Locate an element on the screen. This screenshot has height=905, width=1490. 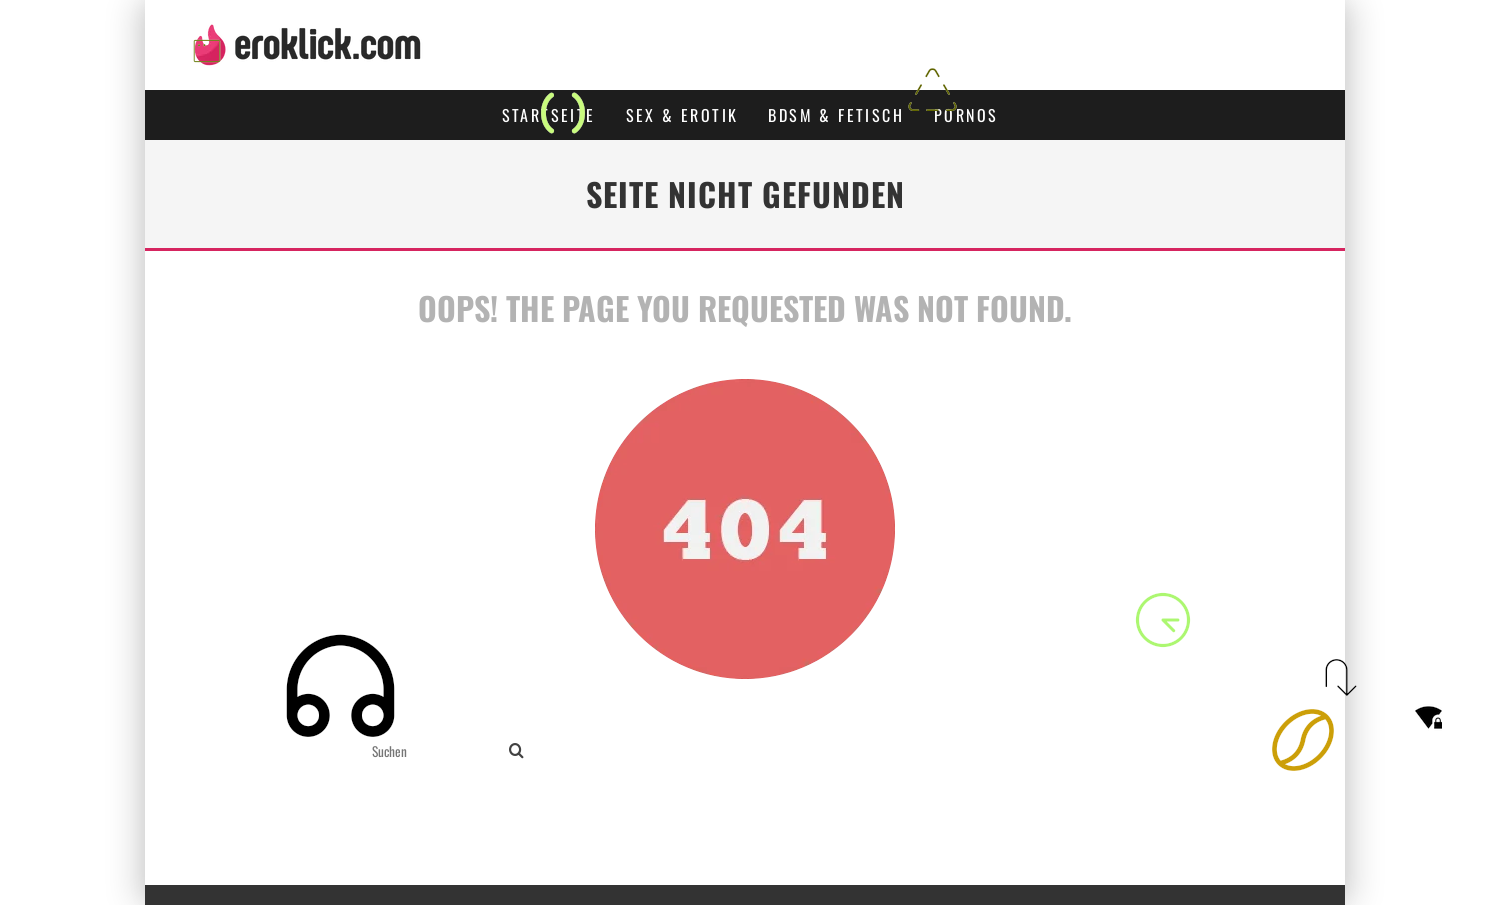
view afternoon schedule or events is located at coordinates (1163, 620).